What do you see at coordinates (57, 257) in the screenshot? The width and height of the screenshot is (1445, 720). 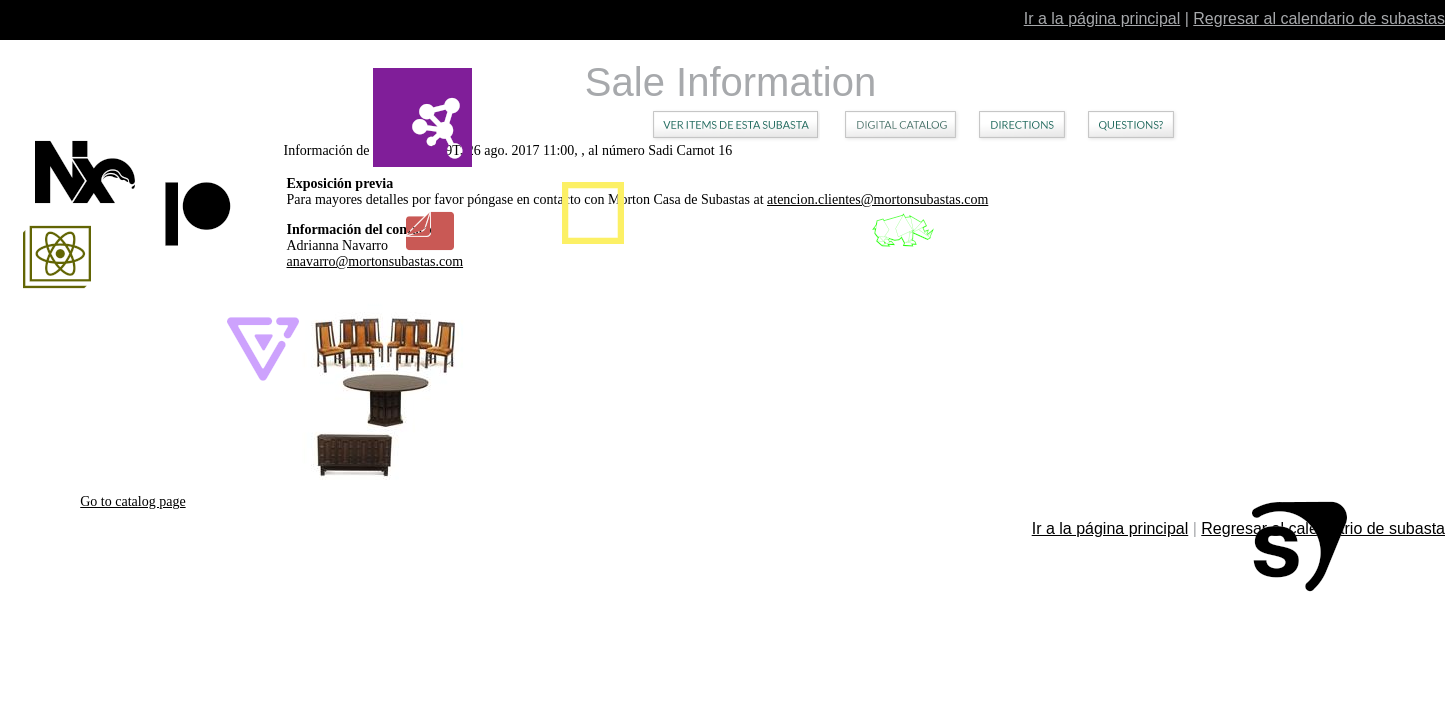 I see `create react app logo` at bounding box center [57, 257].